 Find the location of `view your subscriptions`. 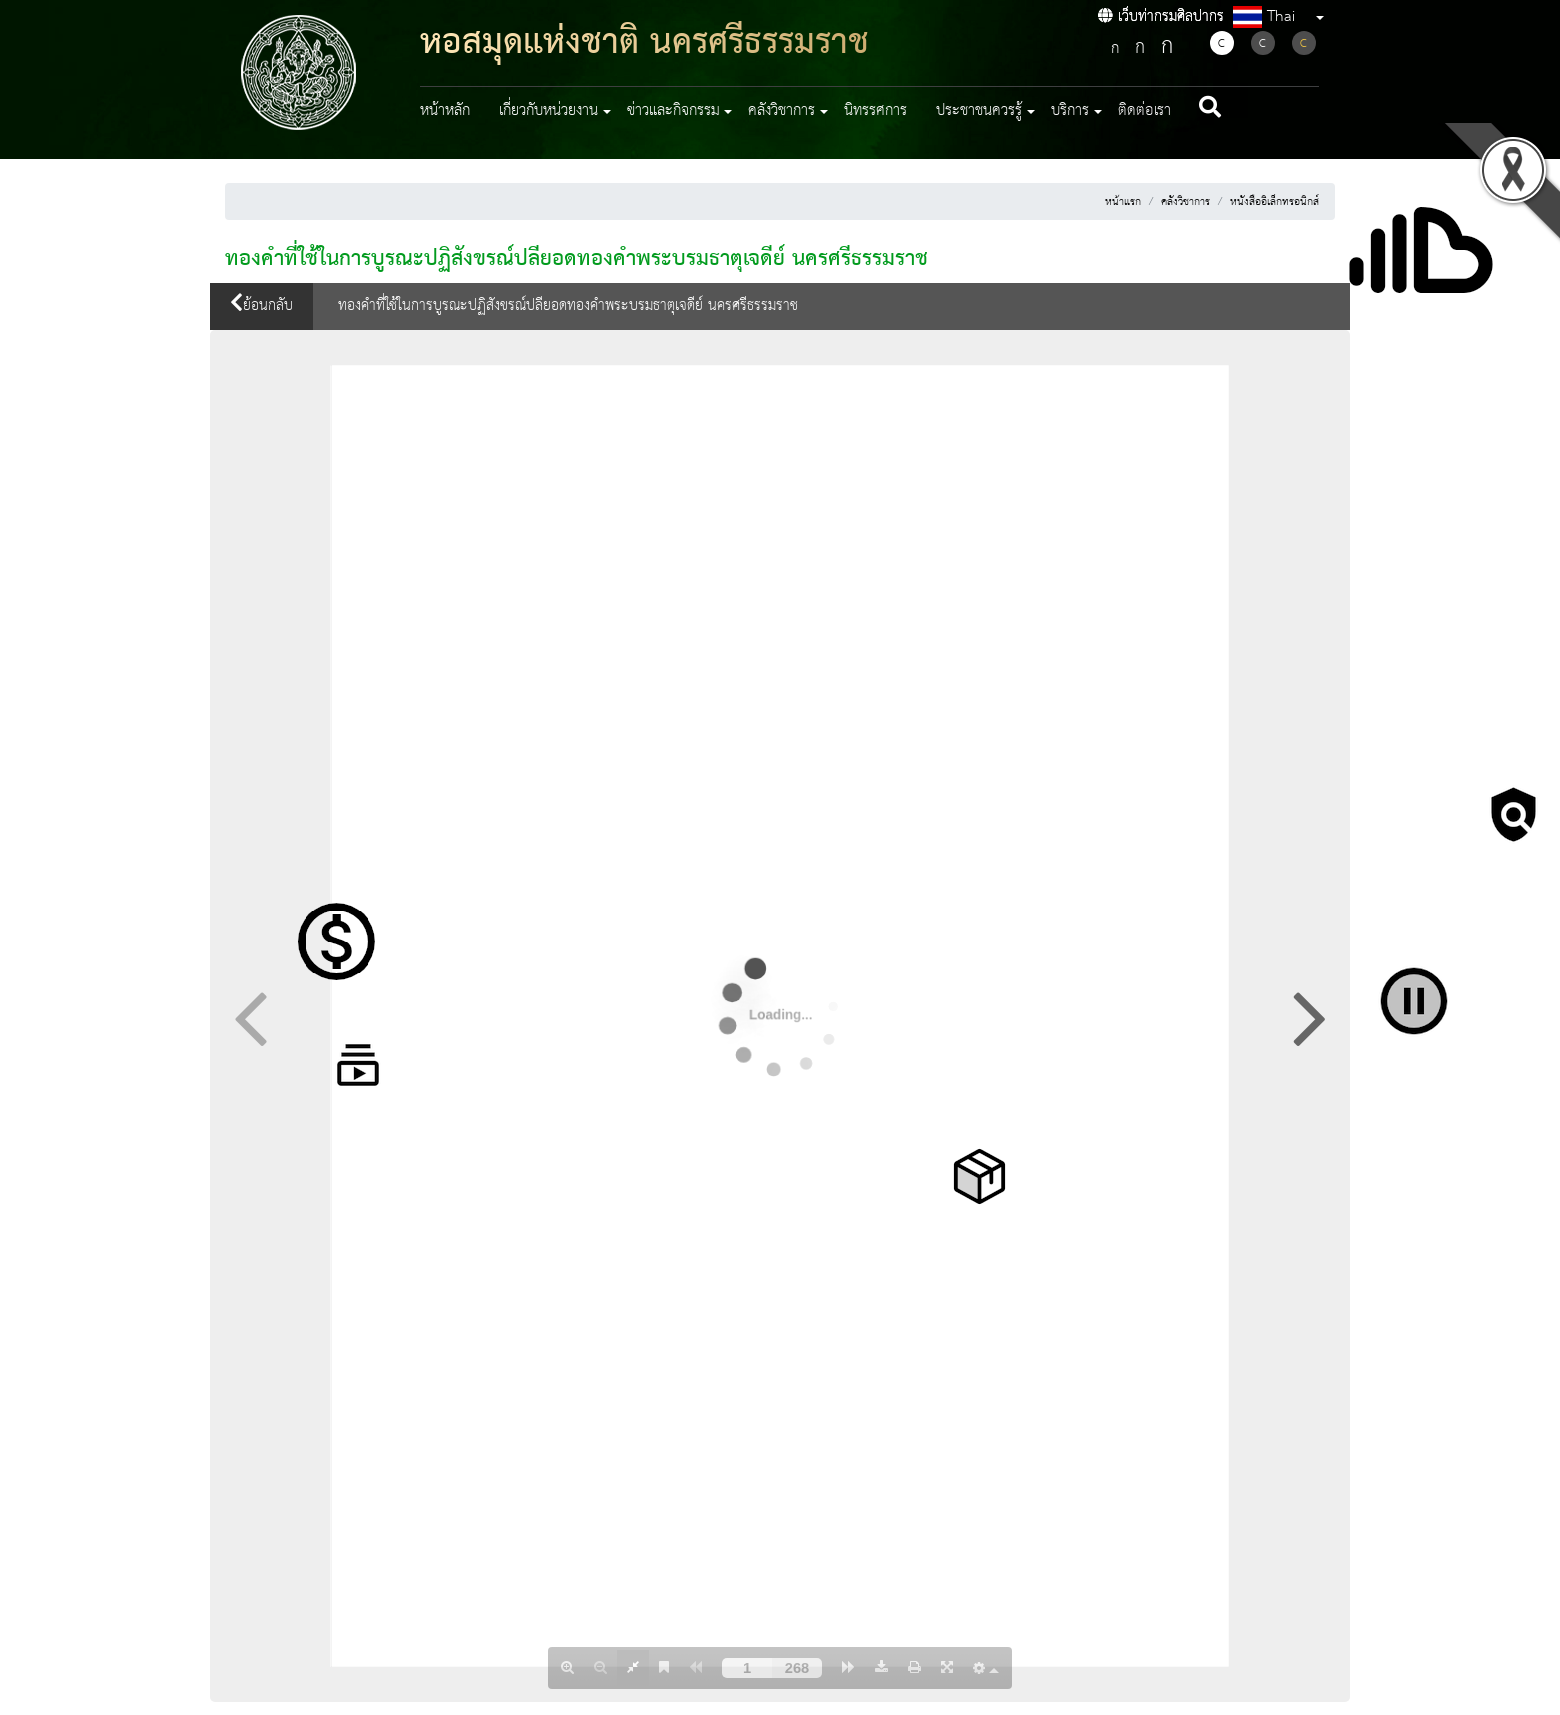

view your subscriptions is located at coordinates (358, 1065).